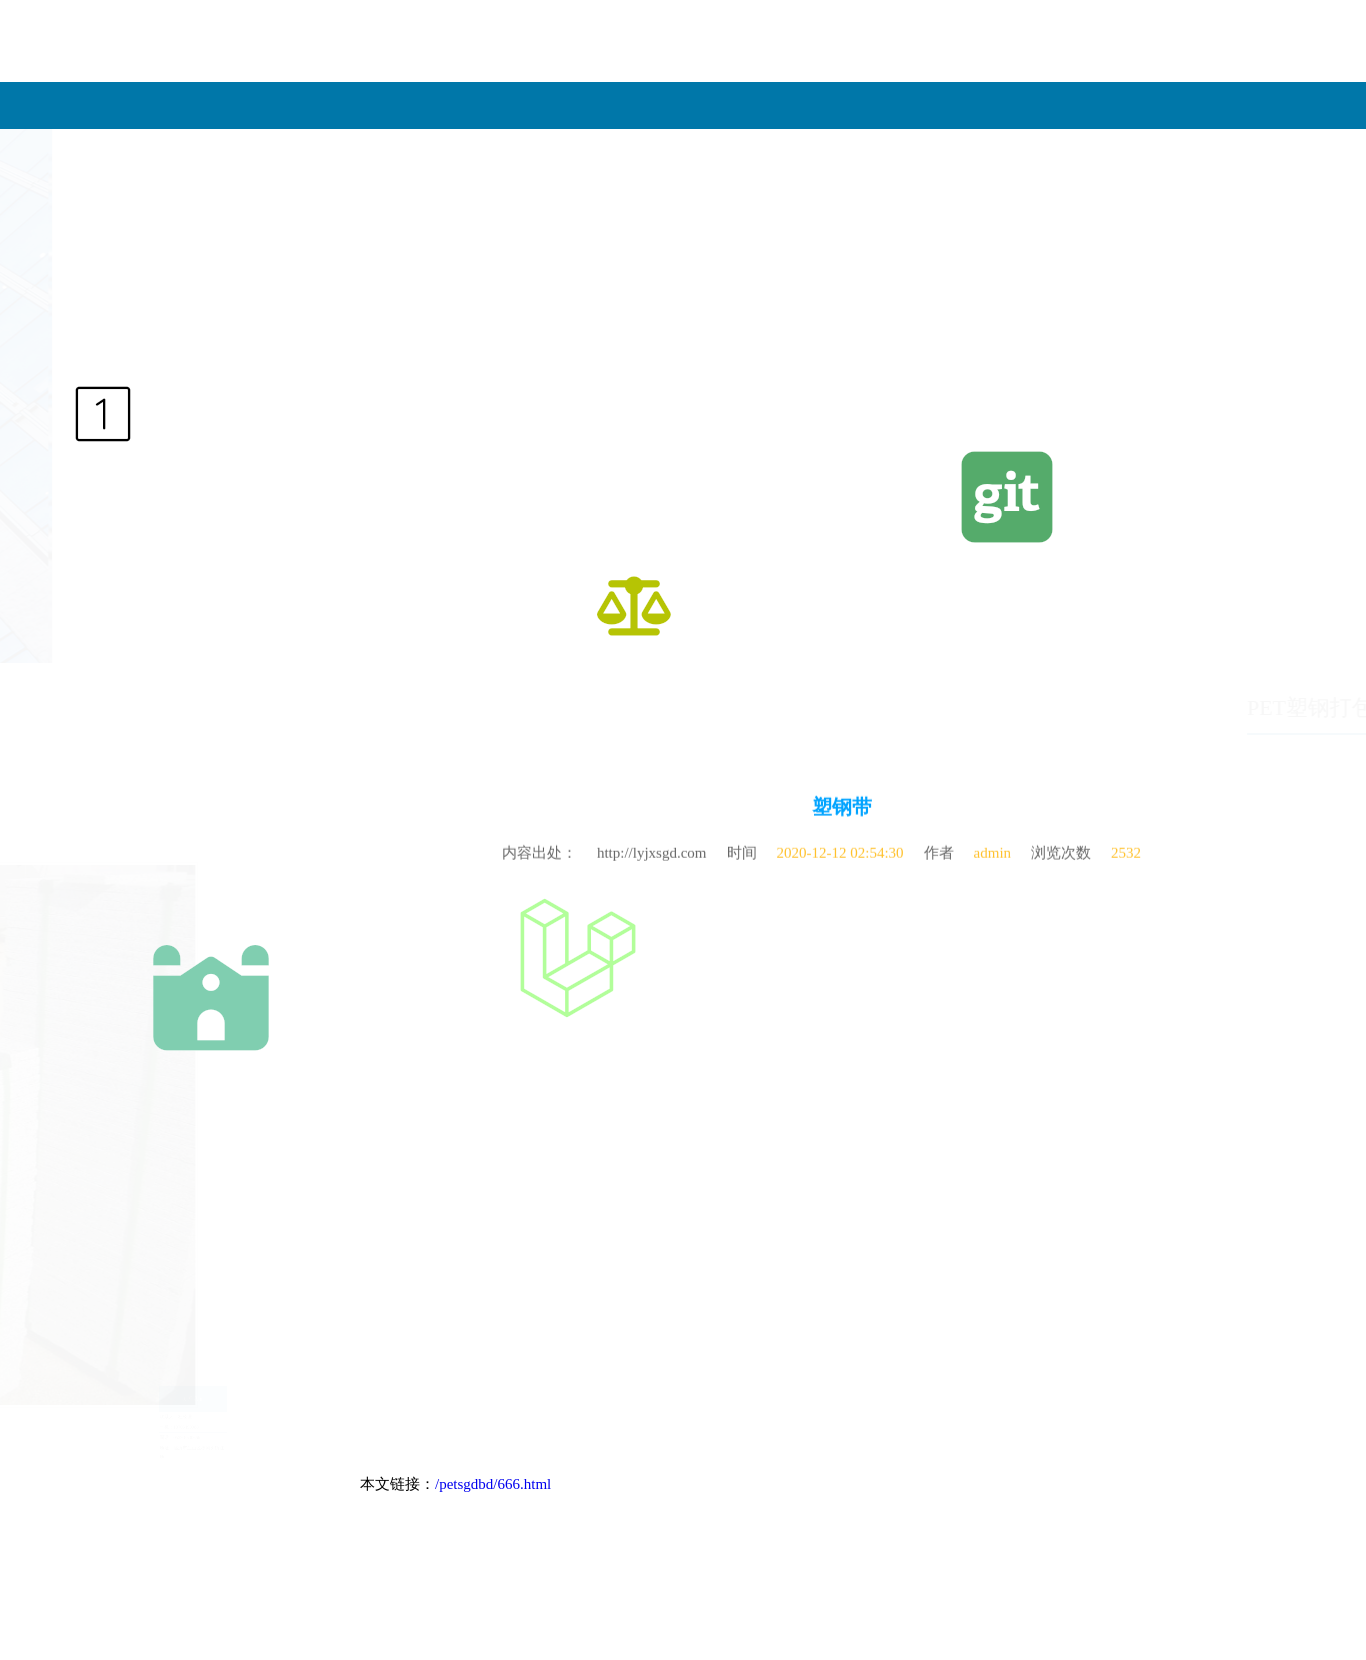  Describe the element at coordinates (634, 606) in the screenshot. I see `access legal or terms of service information` at that location.